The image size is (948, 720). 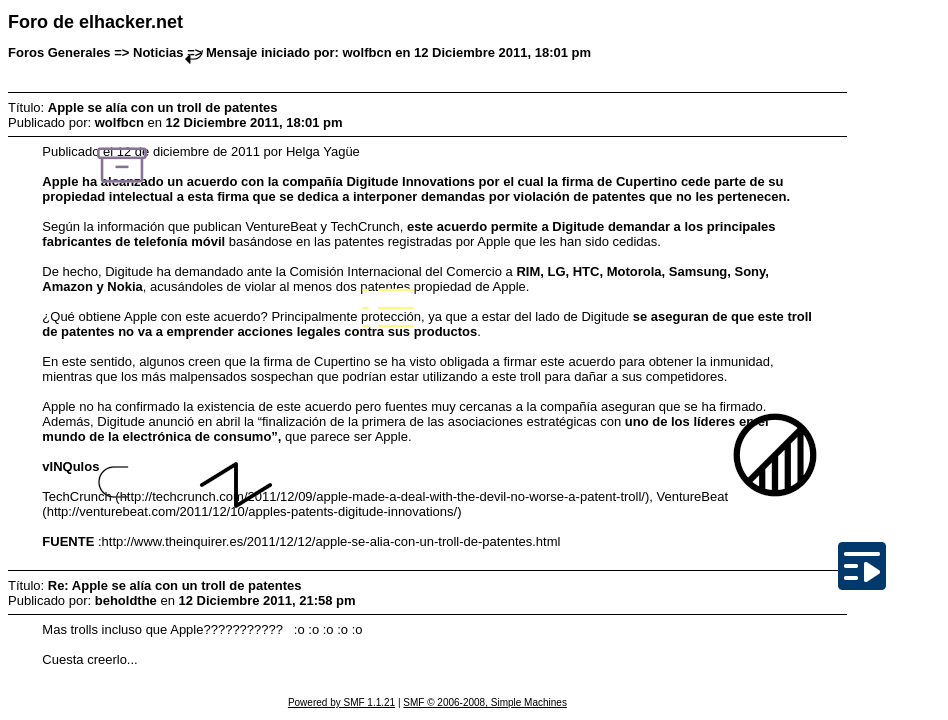 What do you see at coordinates (122, 165) in the screenshot?
I see `archive selected items` at bounding box center [122, 165].